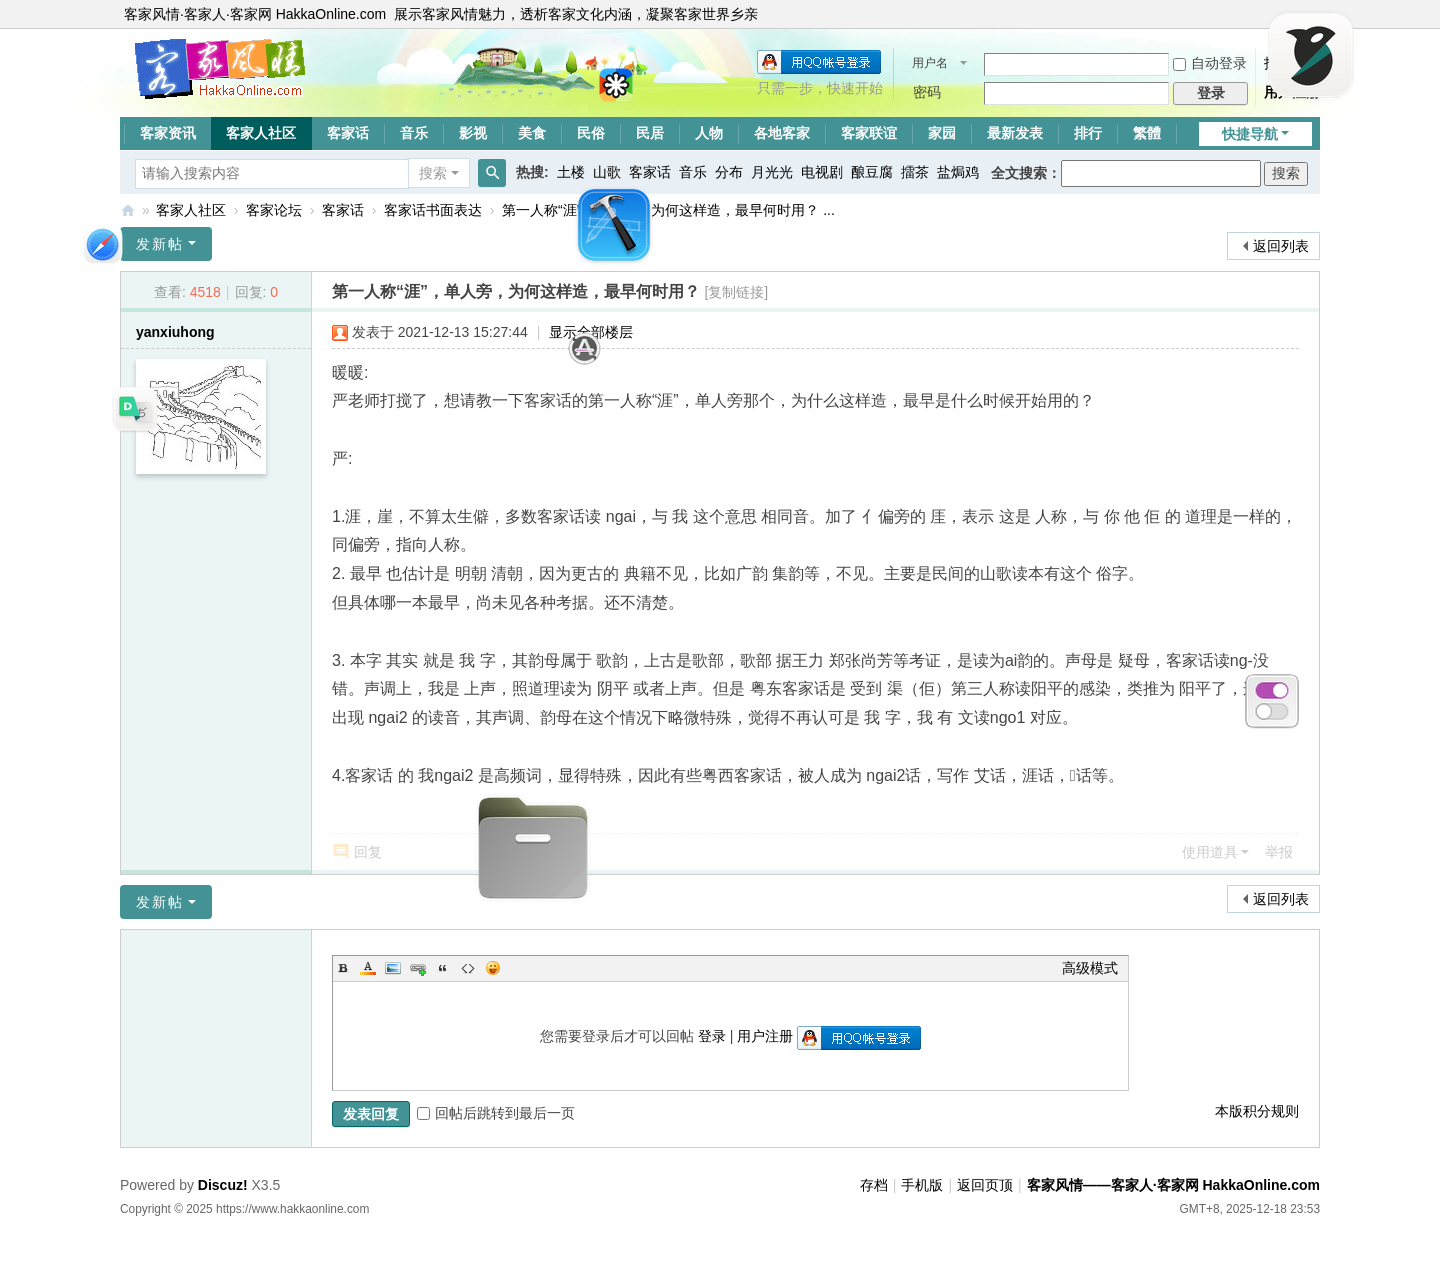  What do you see at coordinates (135, 409) in the screenshot?
I see `open dialect translation app` at bounding box center [135, 409].